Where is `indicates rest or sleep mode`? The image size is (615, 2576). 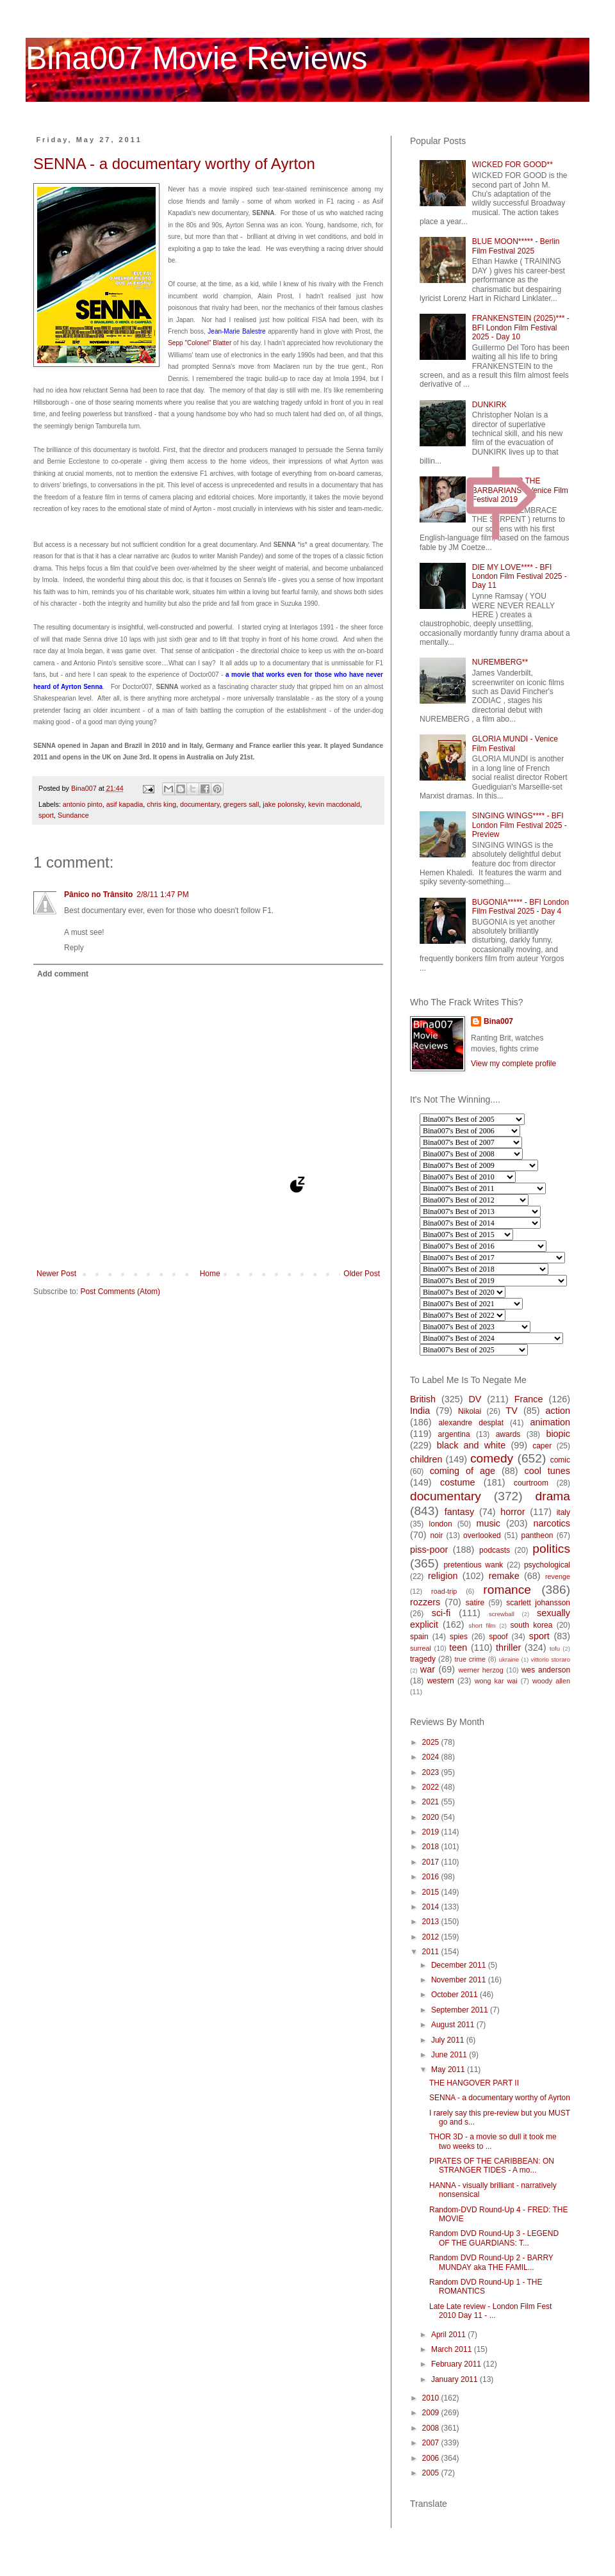 indicates rest or sleep mode is located at coordinates (297, 1185).